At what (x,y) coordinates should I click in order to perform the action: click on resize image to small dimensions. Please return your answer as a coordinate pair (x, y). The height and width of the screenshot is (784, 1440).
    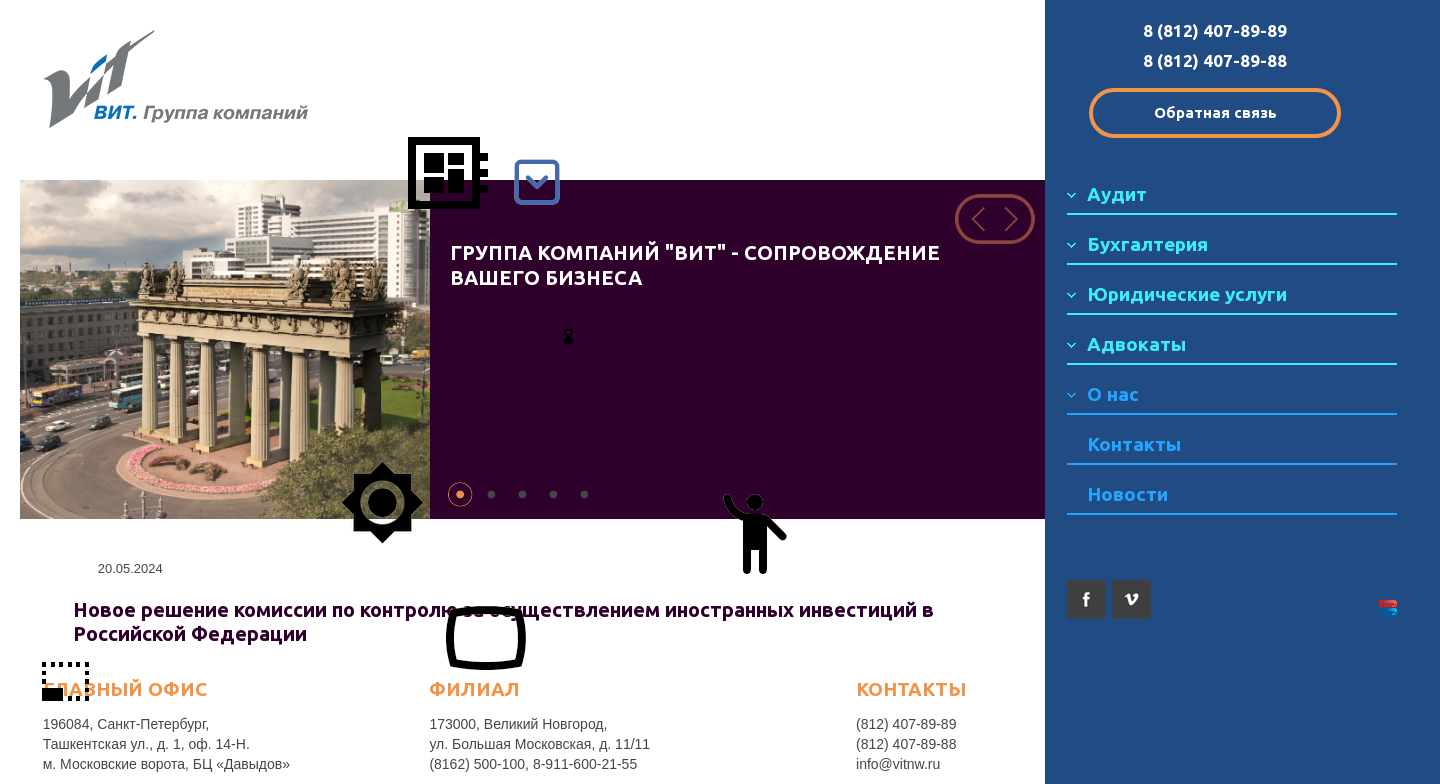
    Looking at the image, I should click on (65, 681).